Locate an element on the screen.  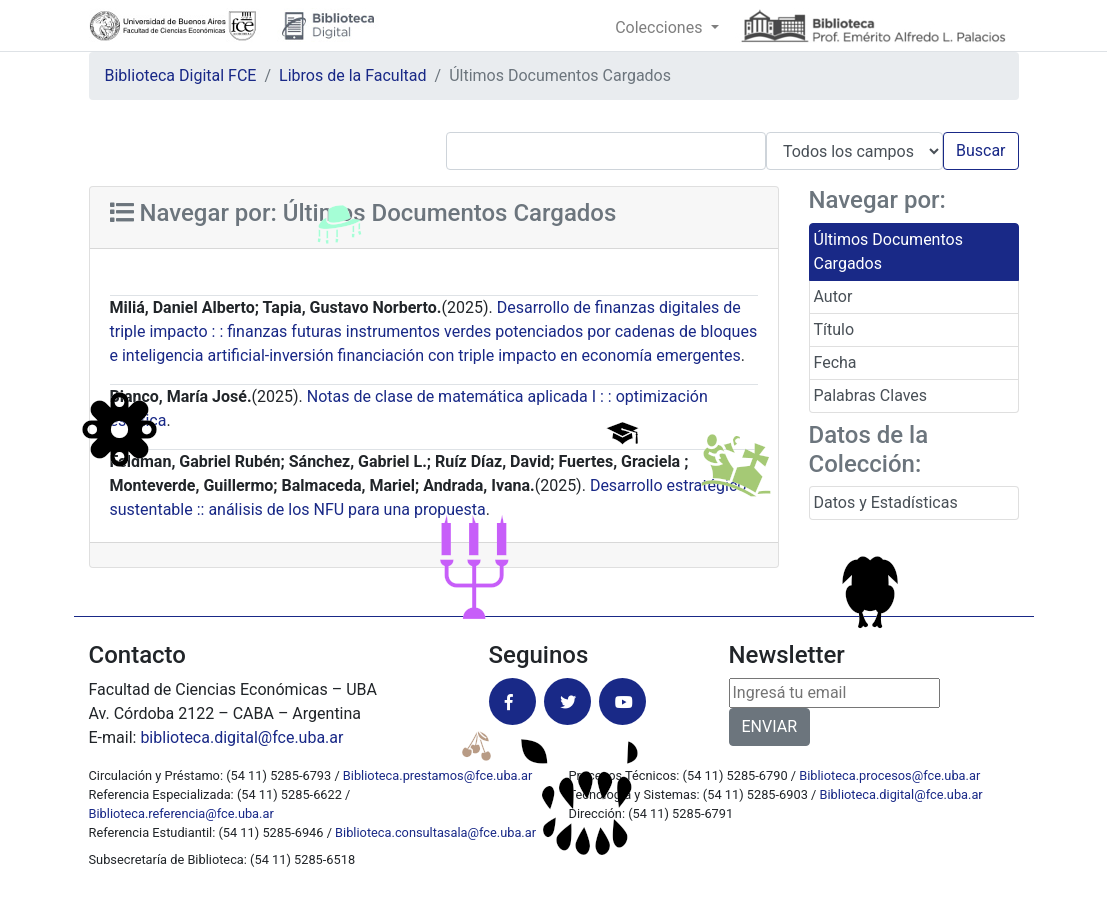
unlit candelabra indicating inactive or disabled lighting is located at coordinates (474, 567).